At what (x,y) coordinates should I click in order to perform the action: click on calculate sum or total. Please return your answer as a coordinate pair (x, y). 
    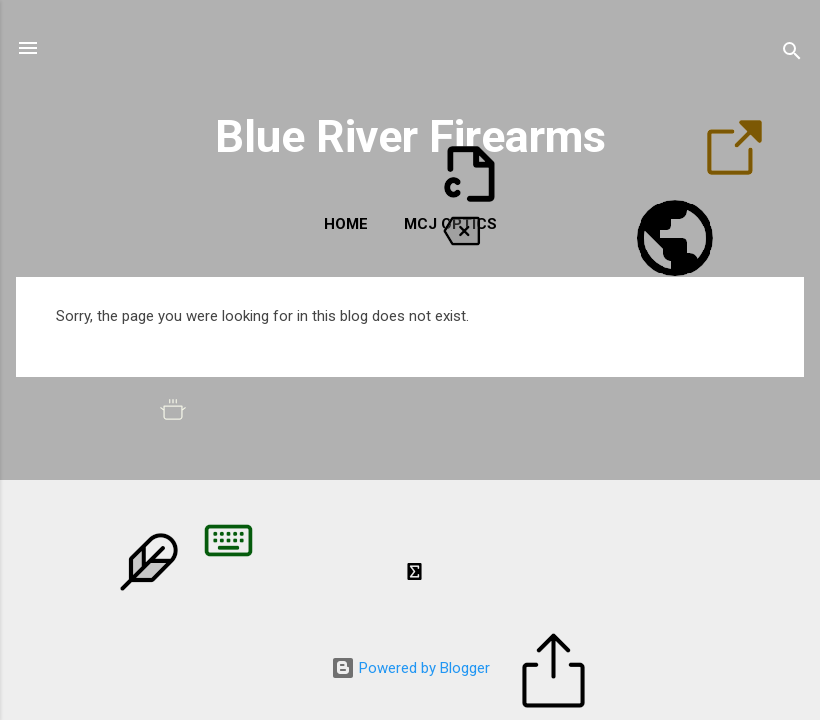
    Looking at the image, I should click on (414, 571).